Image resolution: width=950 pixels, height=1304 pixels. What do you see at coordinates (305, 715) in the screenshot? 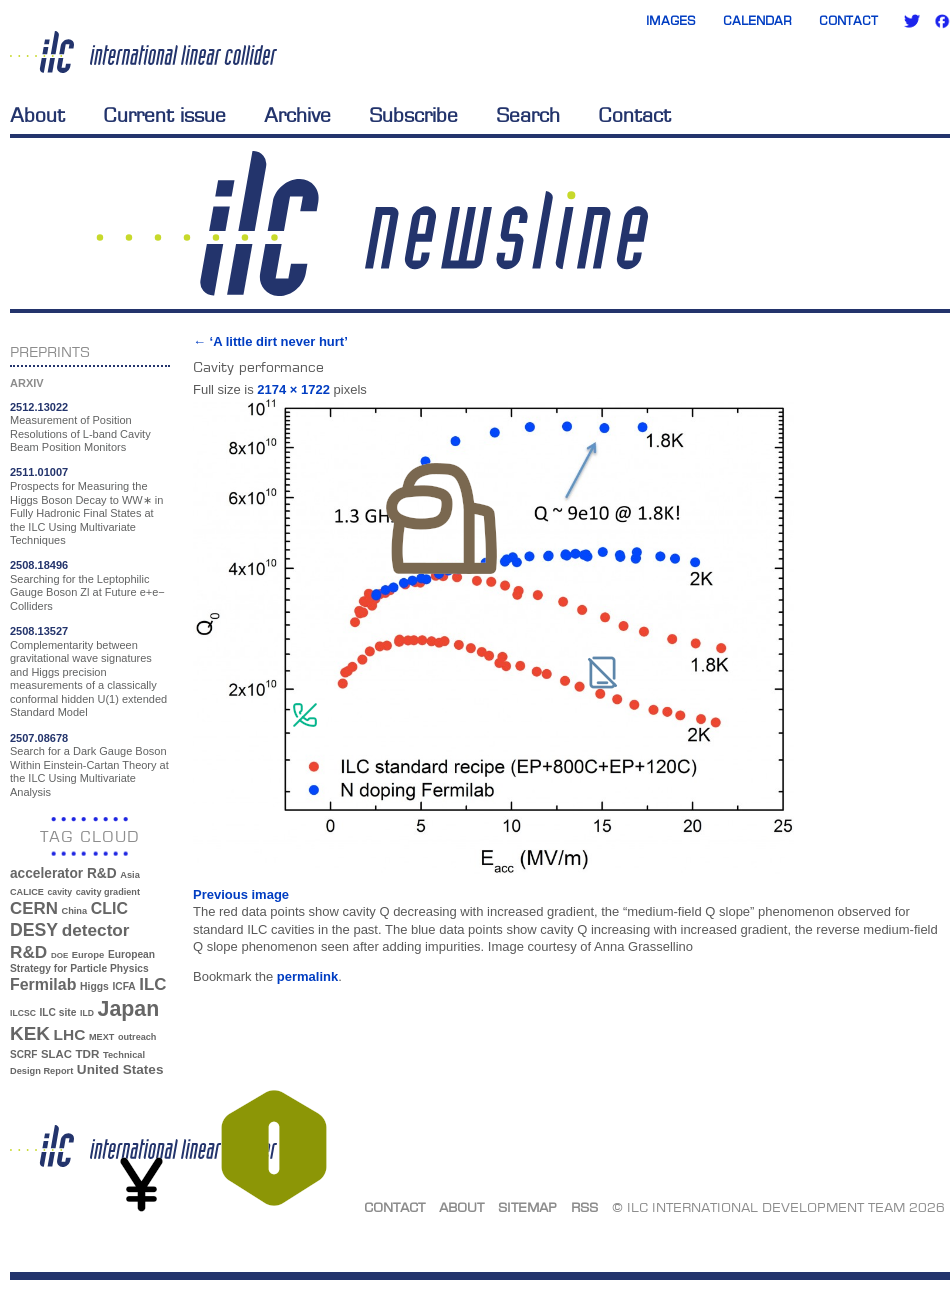
I see `mute or disable phone calls` at bounding box center [305, 715].